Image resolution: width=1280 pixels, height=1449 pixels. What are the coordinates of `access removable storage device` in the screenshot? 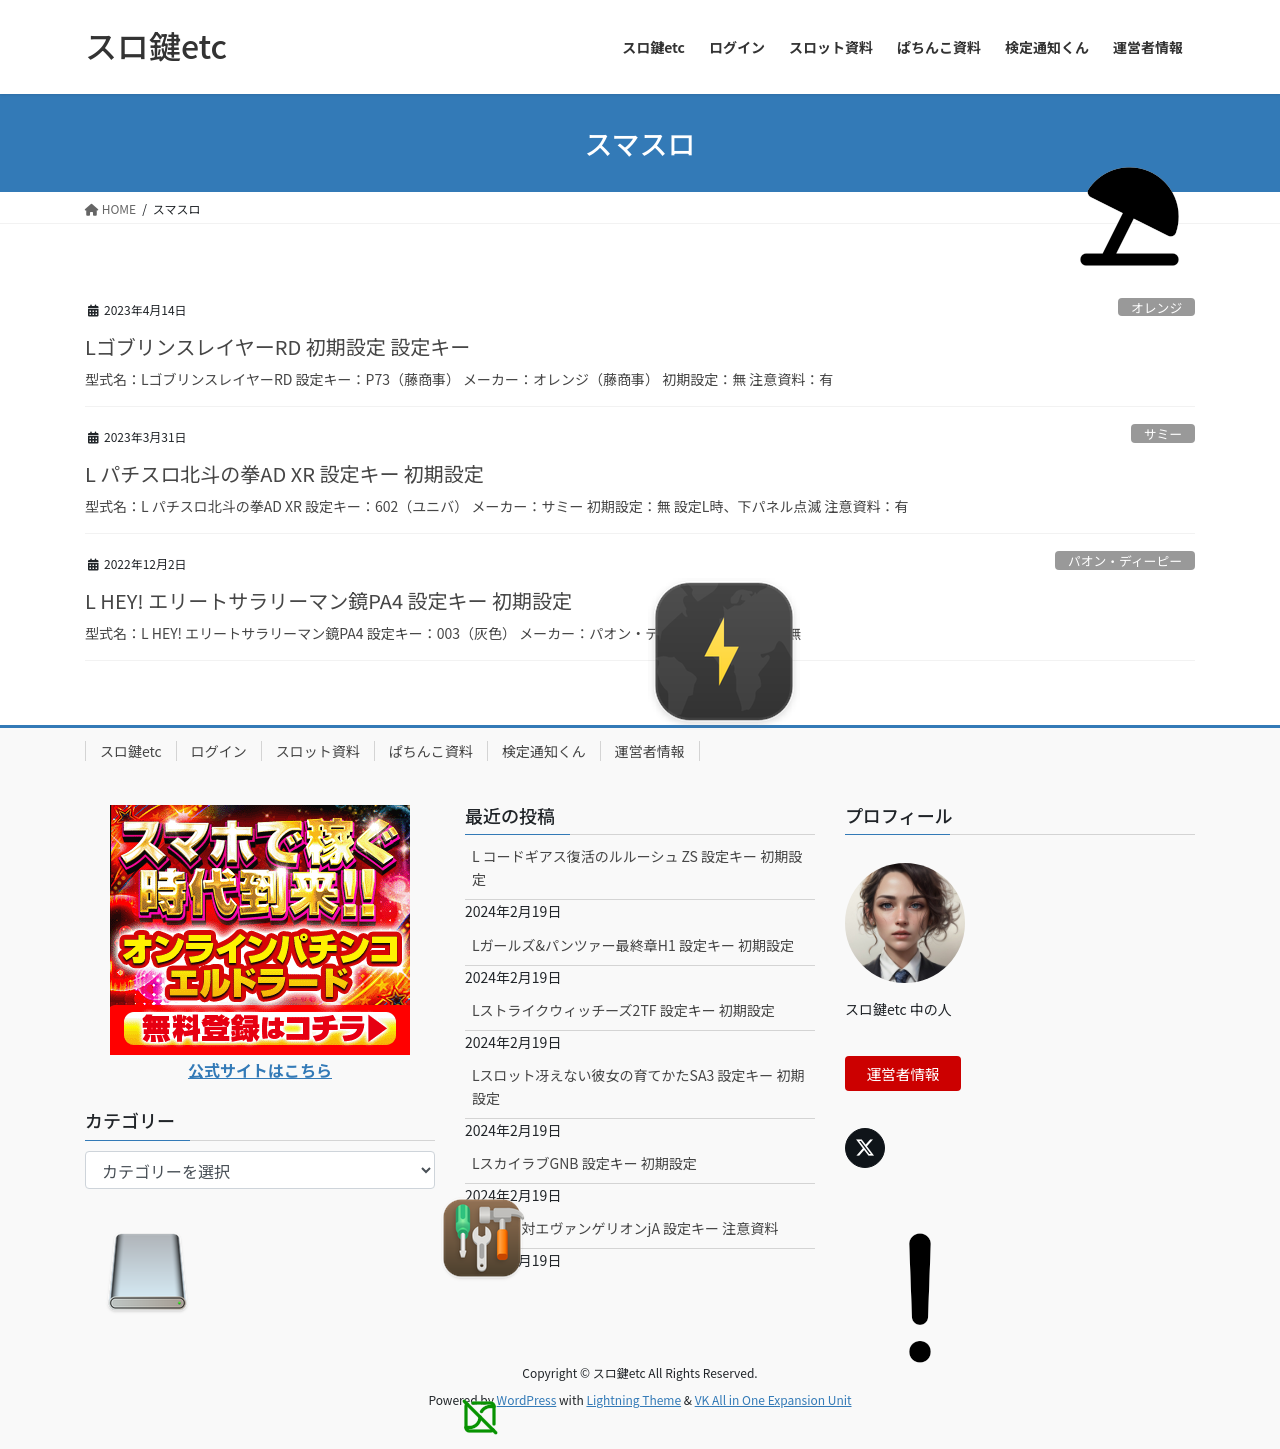 It's located at (147, 1272).